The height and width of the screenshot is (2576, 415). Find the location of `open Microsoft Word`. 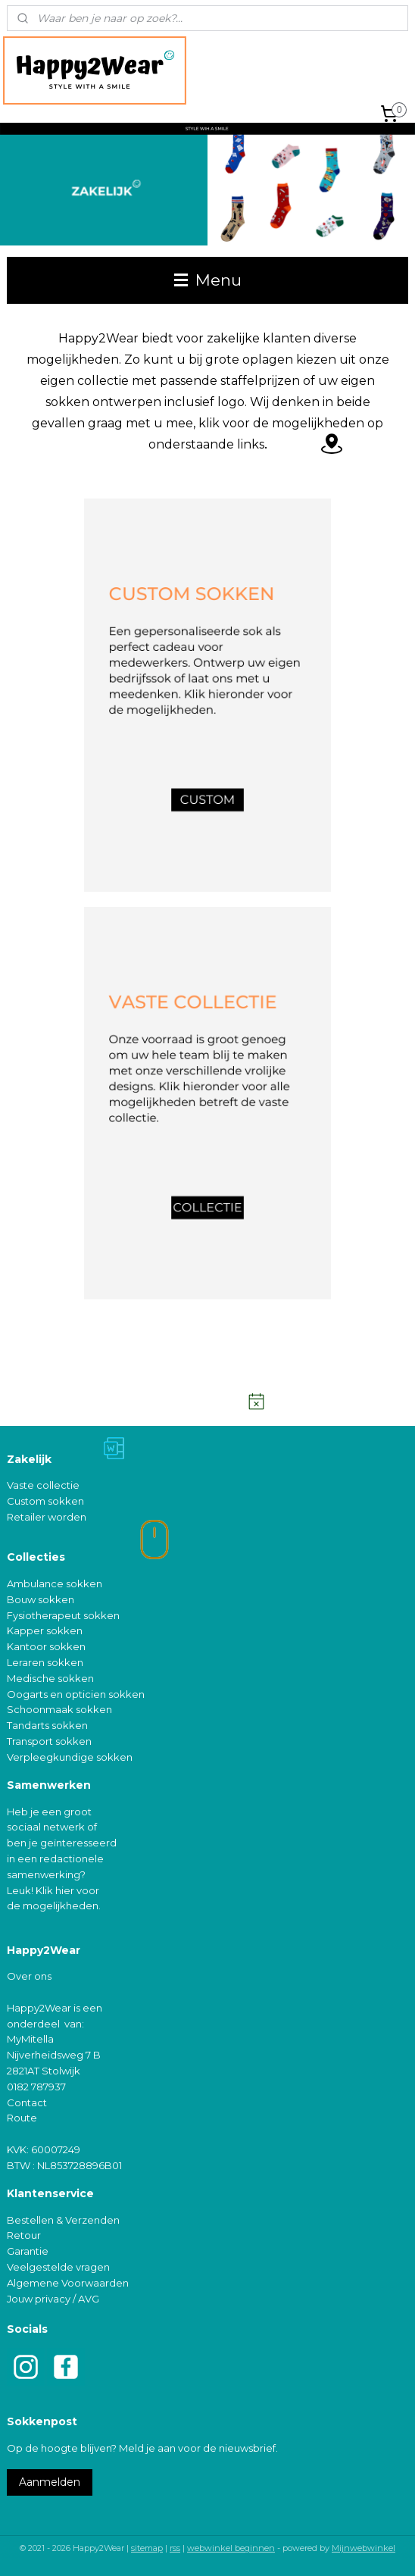

open Microsoft Word is located at coordinates (114, 1448).